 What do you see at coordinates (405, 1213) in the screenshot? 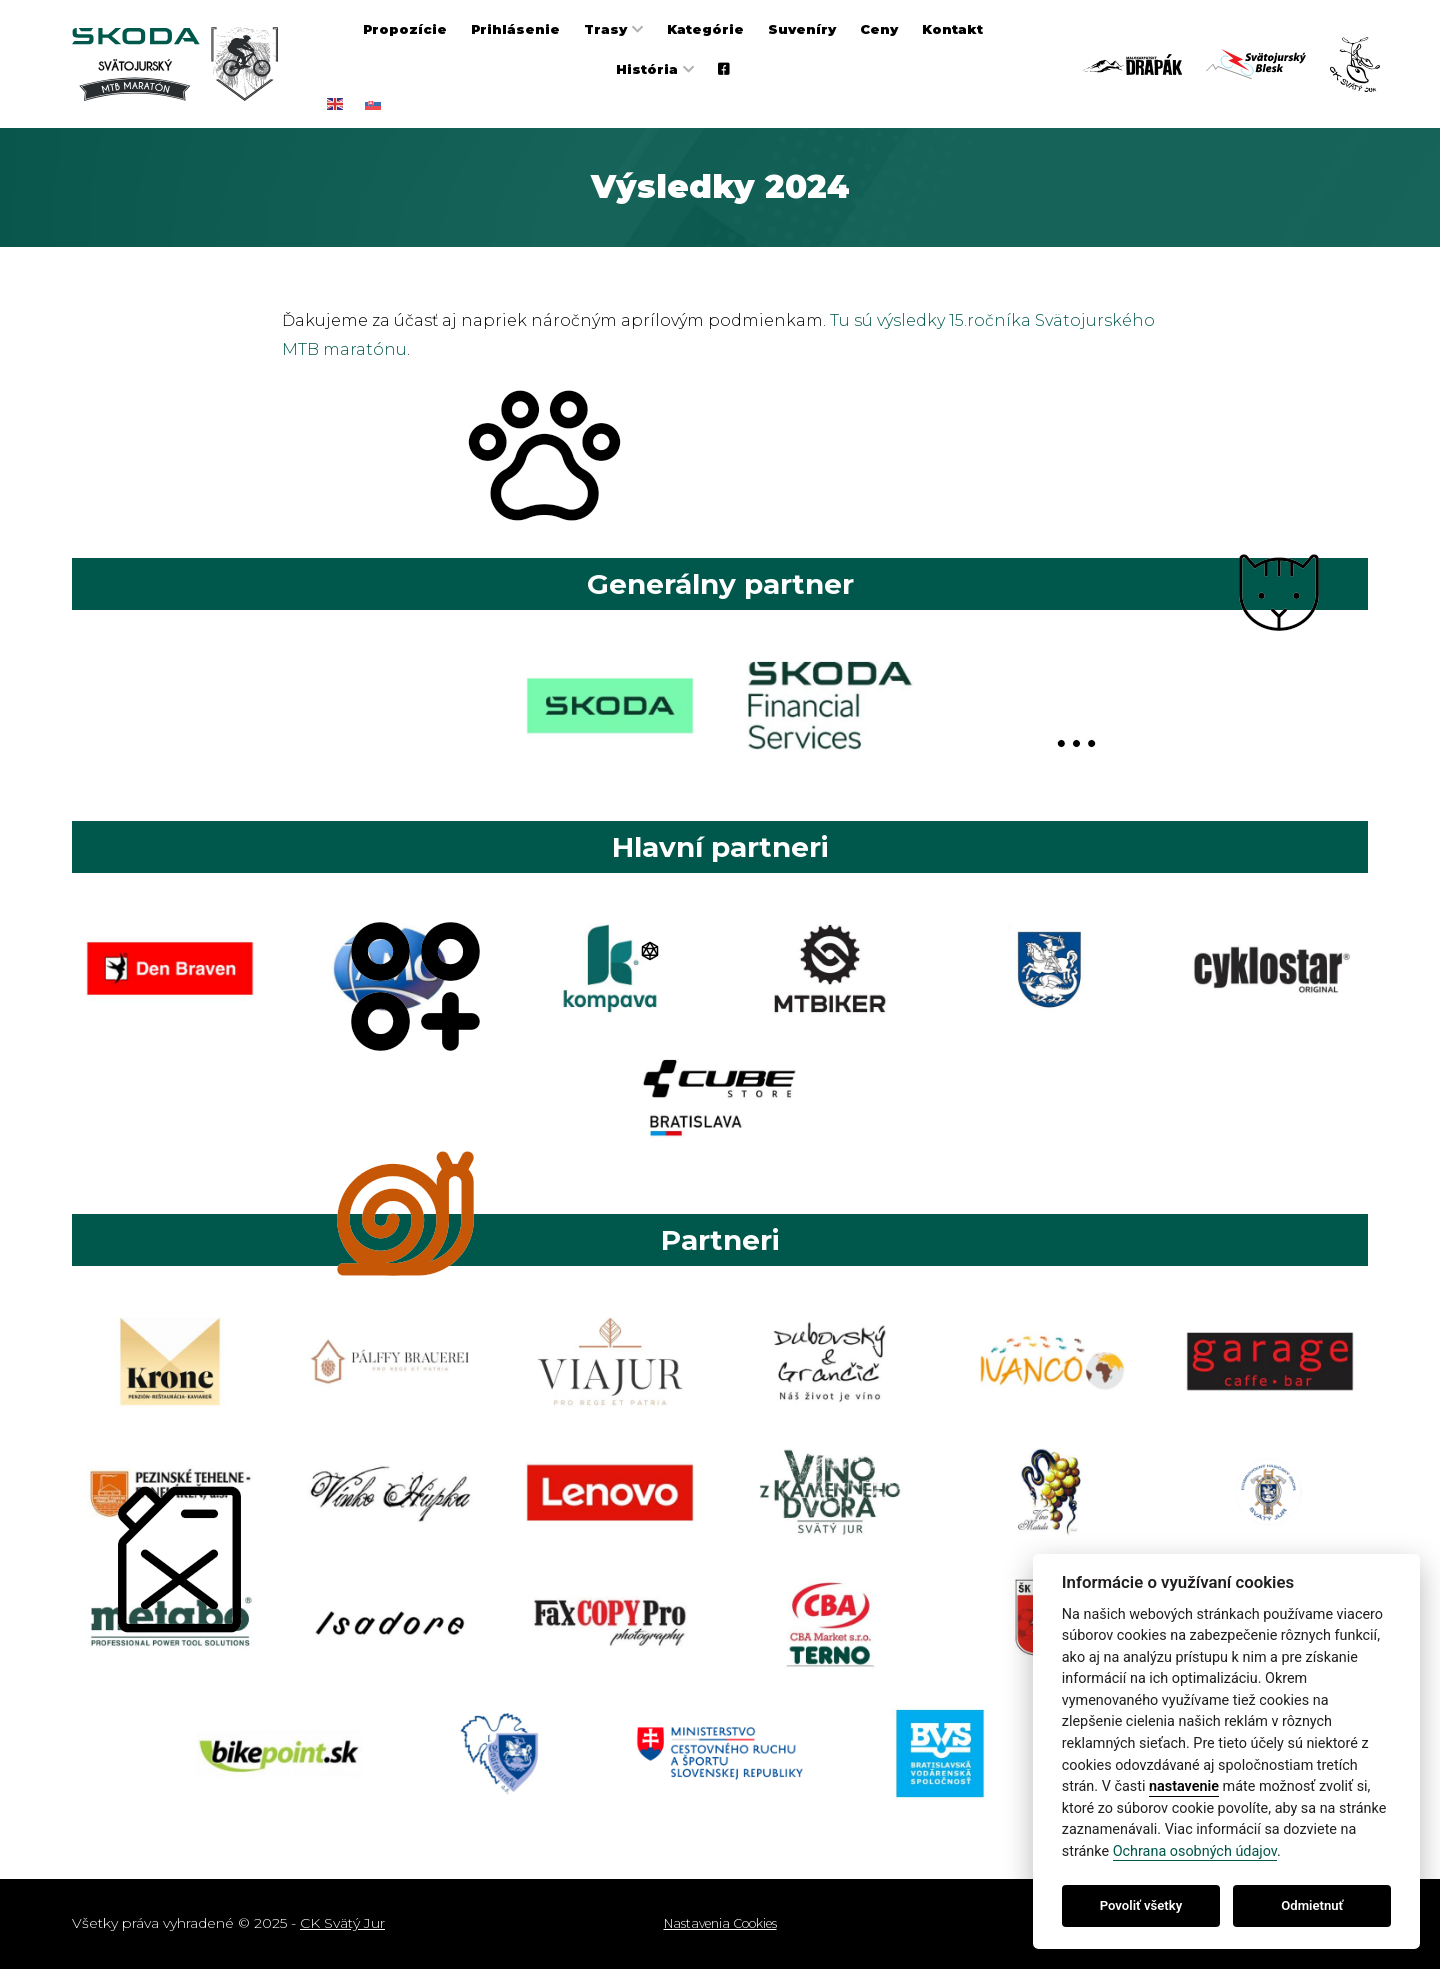
I see `indicates slow loading or processing speed` at bounding box center [405, 1213].